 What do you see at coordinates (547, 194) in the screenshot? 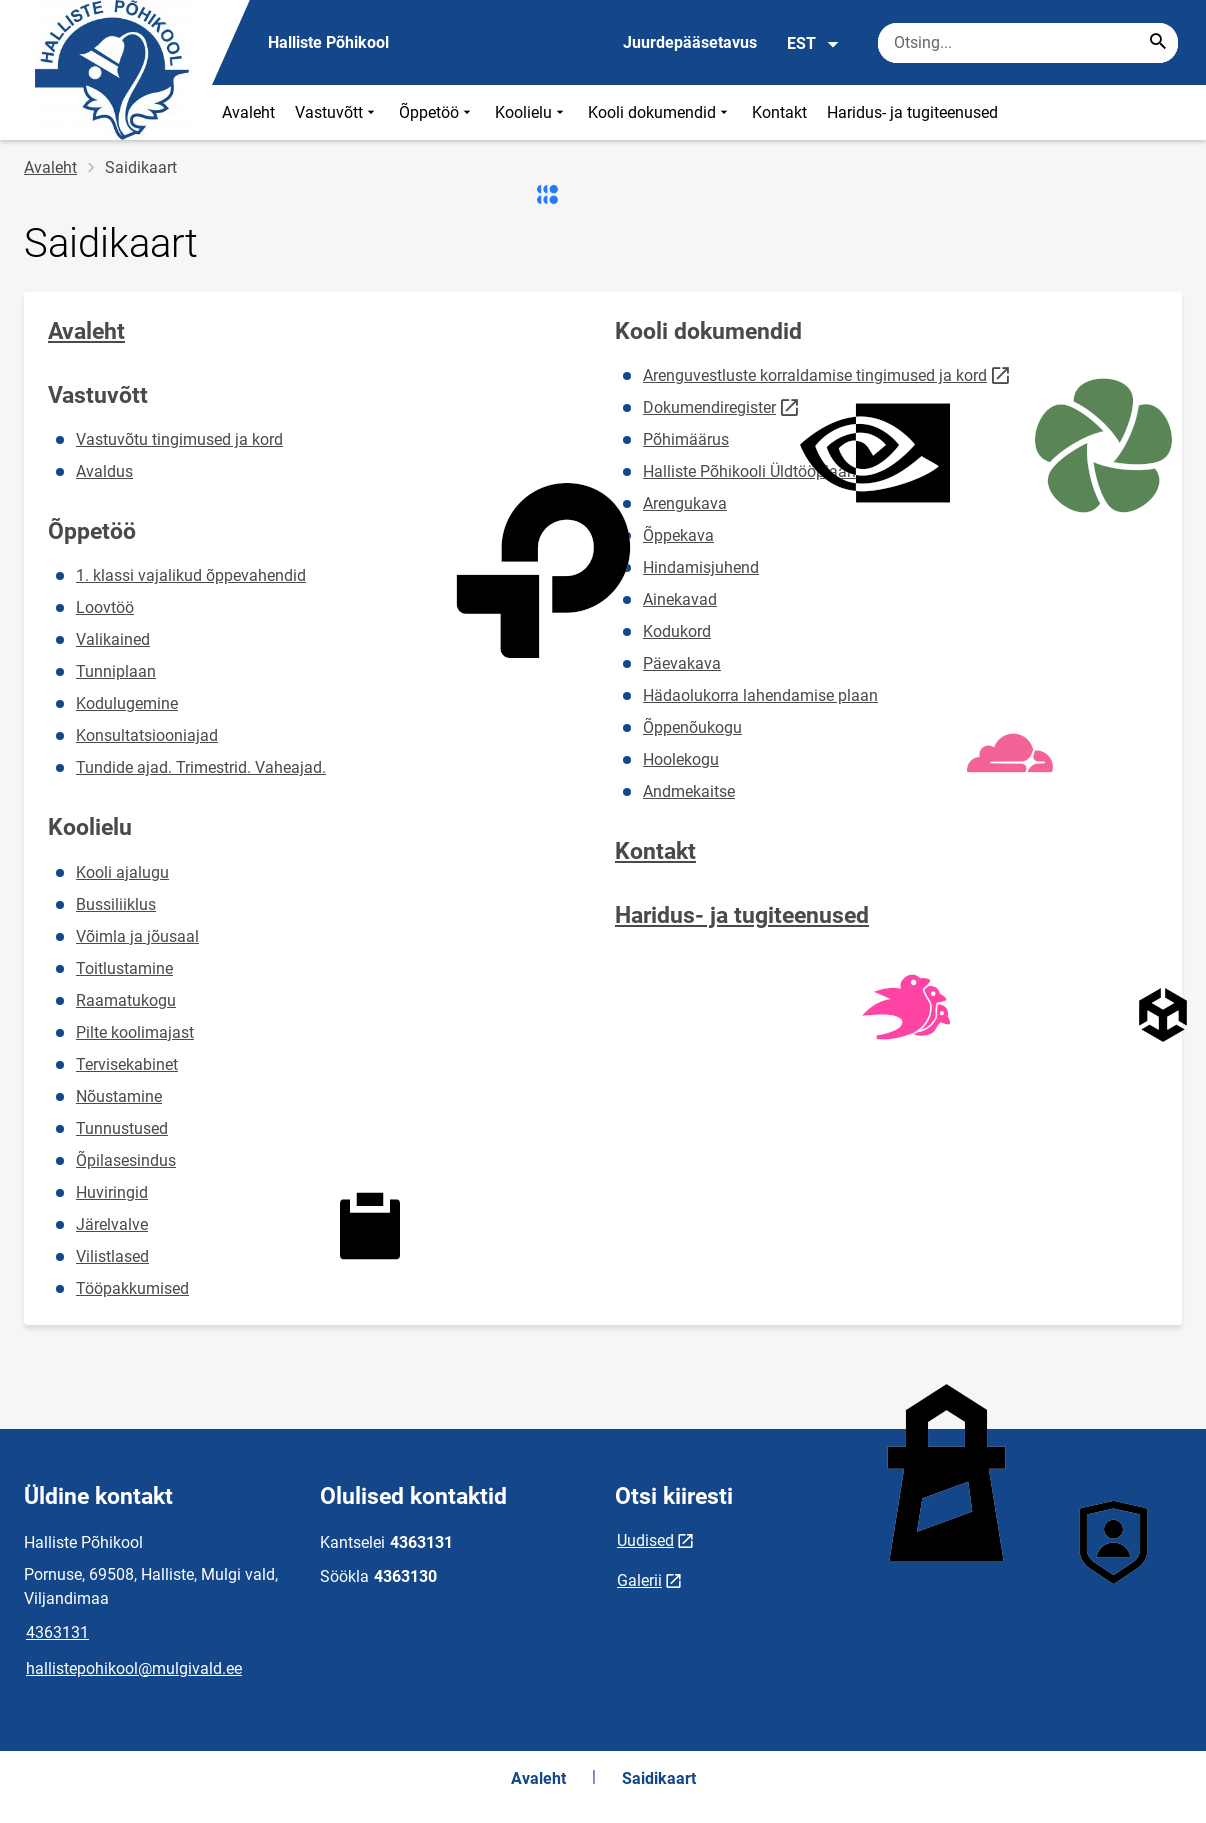
I see `openverse logo` at bounding box center [547, 194].